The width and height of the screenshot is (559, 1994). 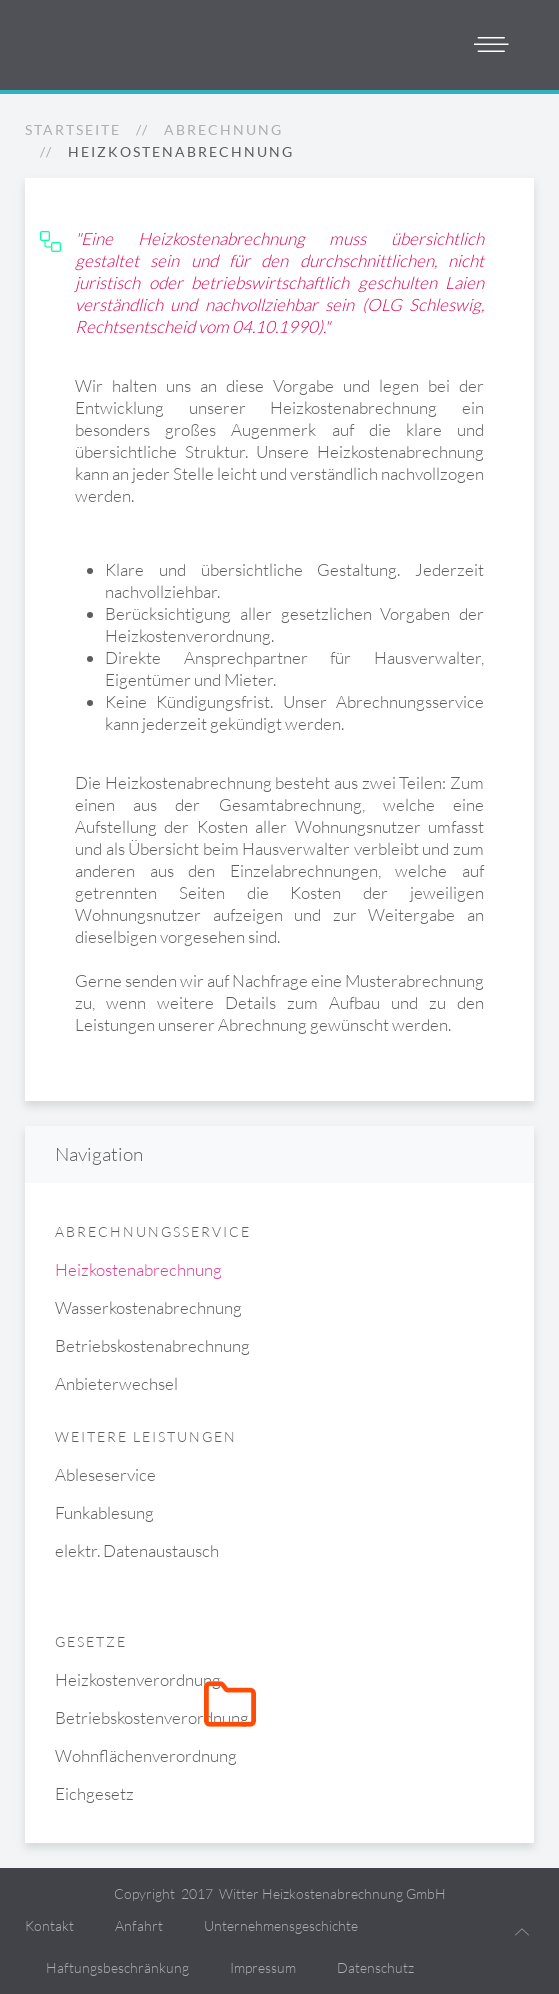 What do you see at coordinates (230, 1704) in the screenshot?
I see `open folder or directory` at bounding box center [230, 1704].